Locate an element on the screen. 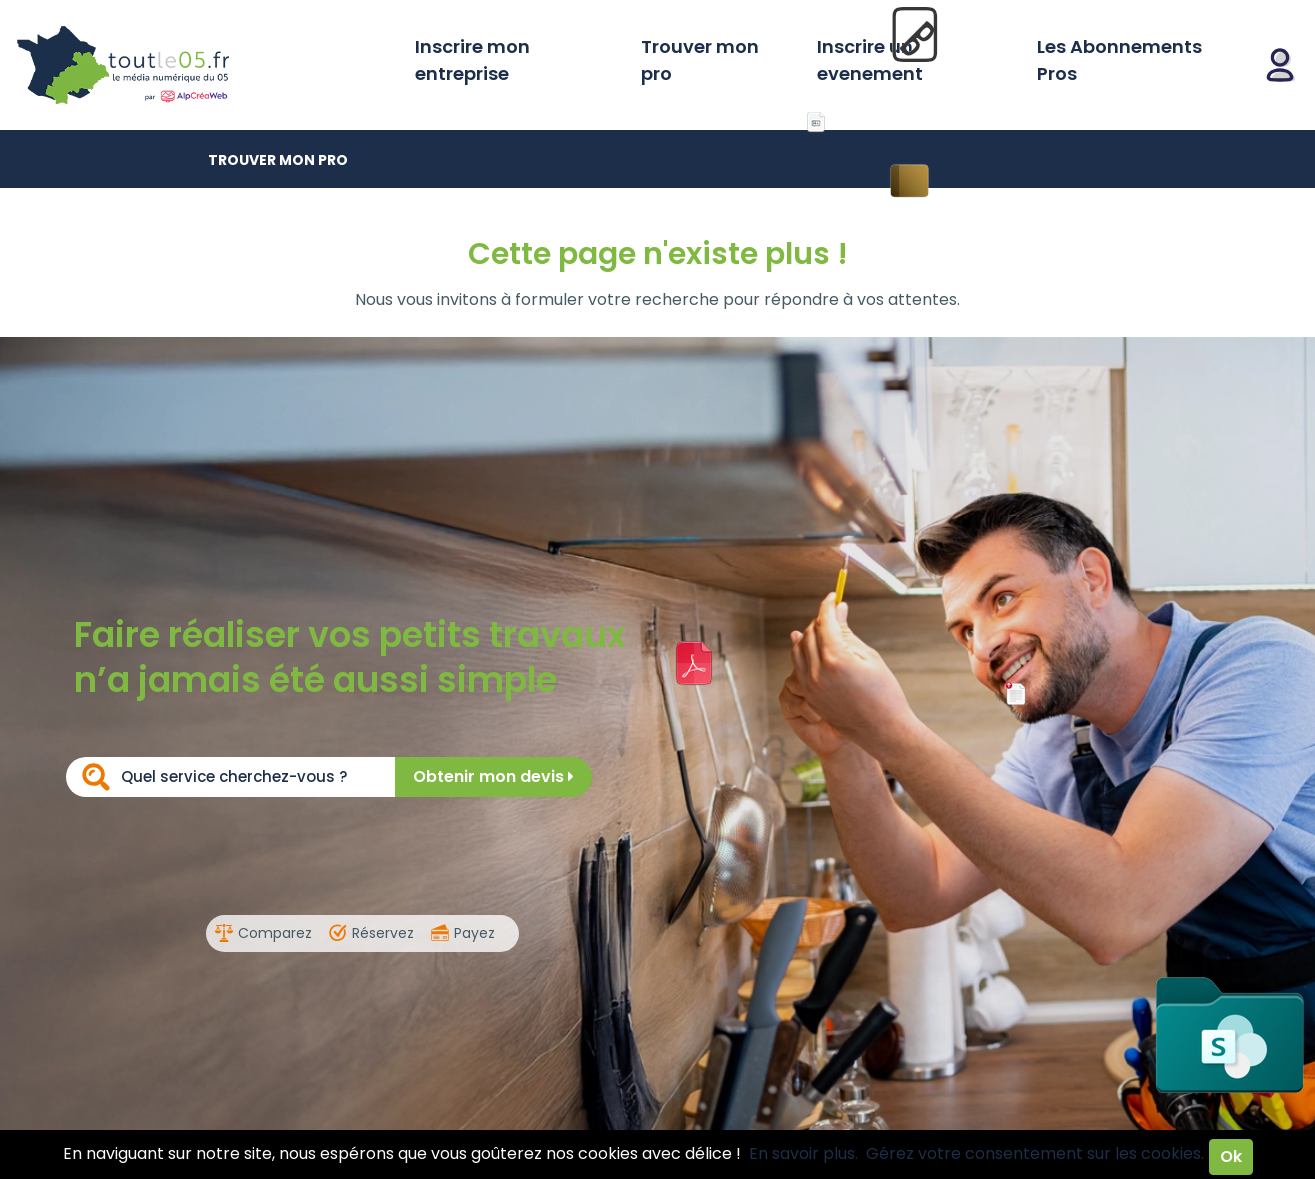 The height and width of the screenshot is (1179, 1315). open a PDF document is located at coordinates (694, 663).